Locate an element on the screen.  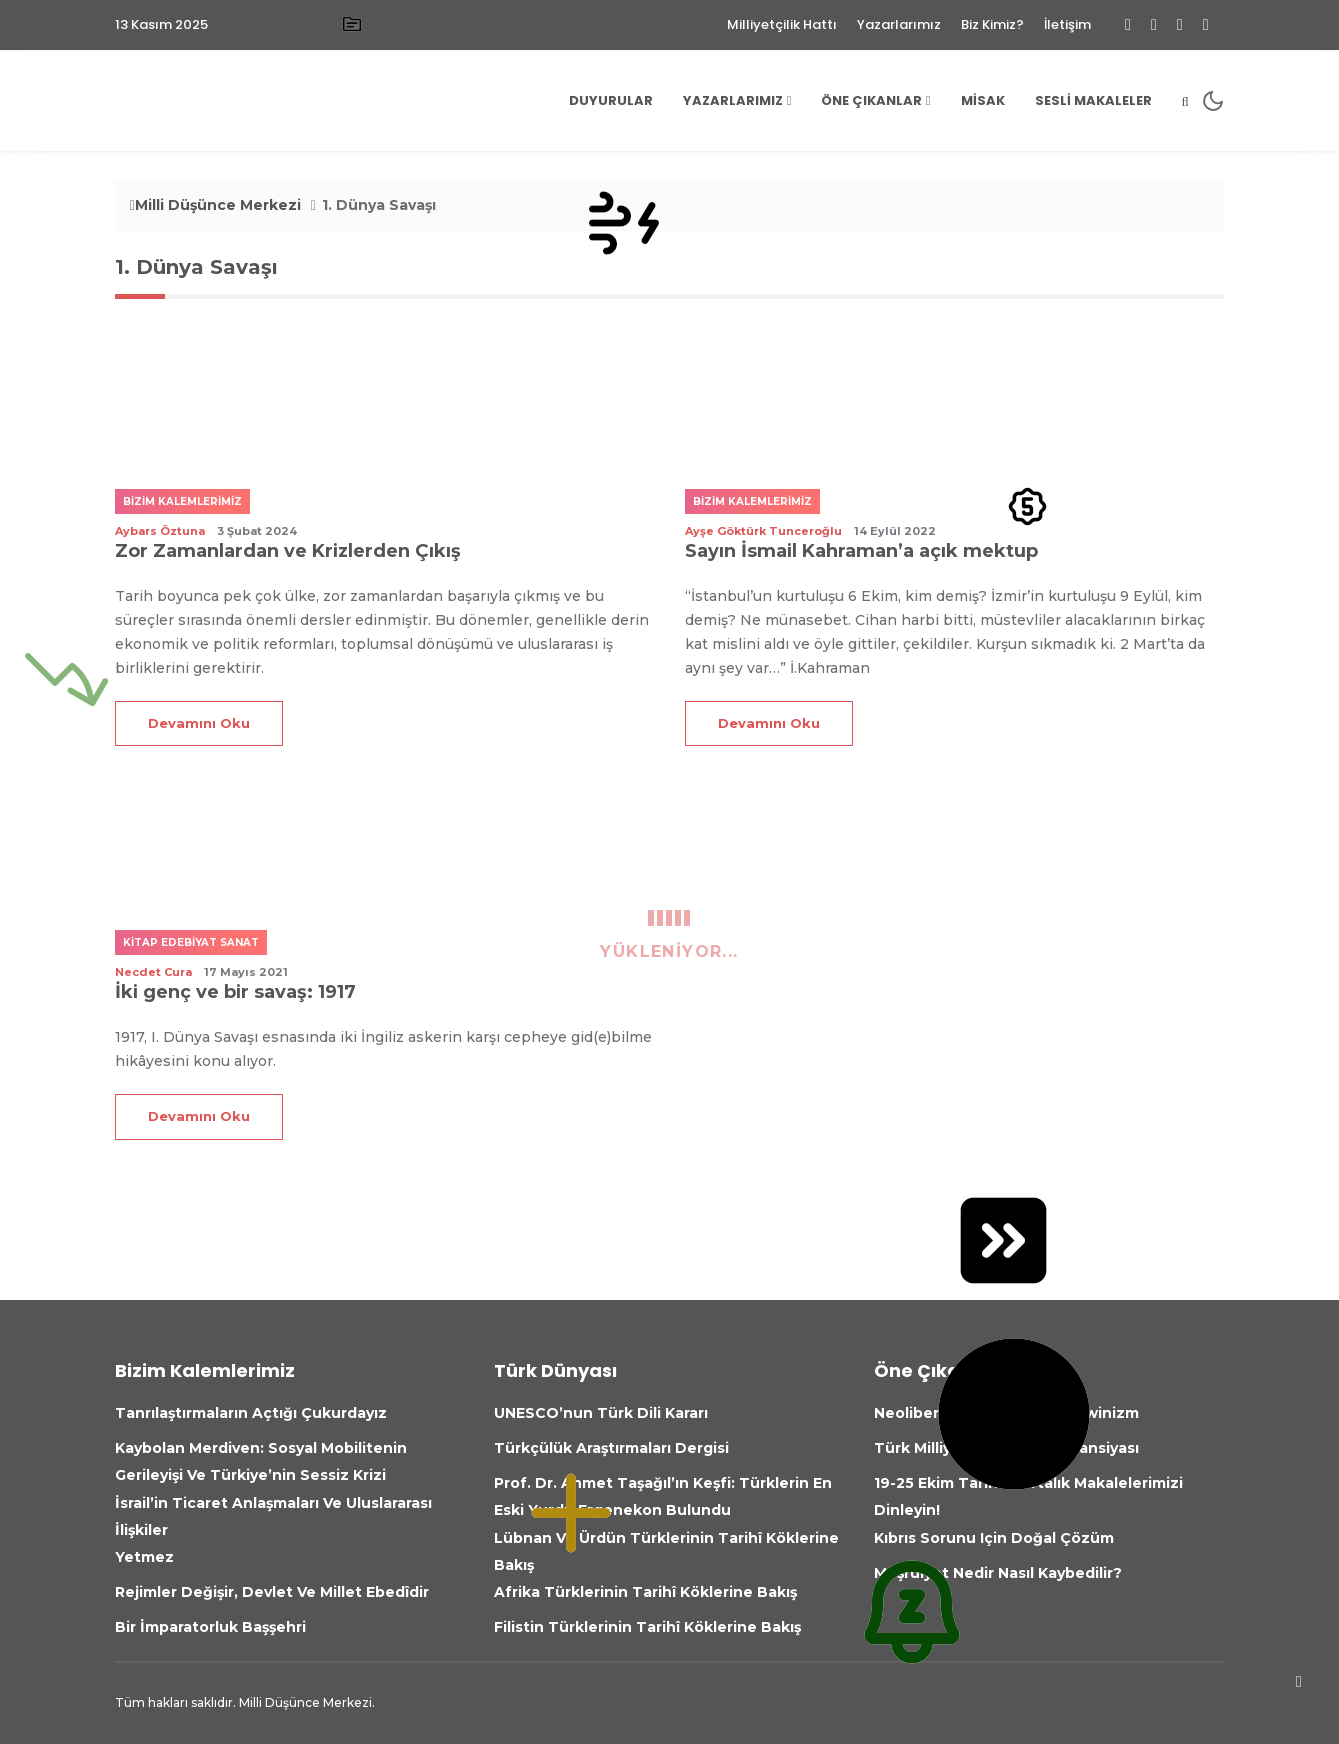
skip forward or advance to next item is located at coordinates (1003, 1240).